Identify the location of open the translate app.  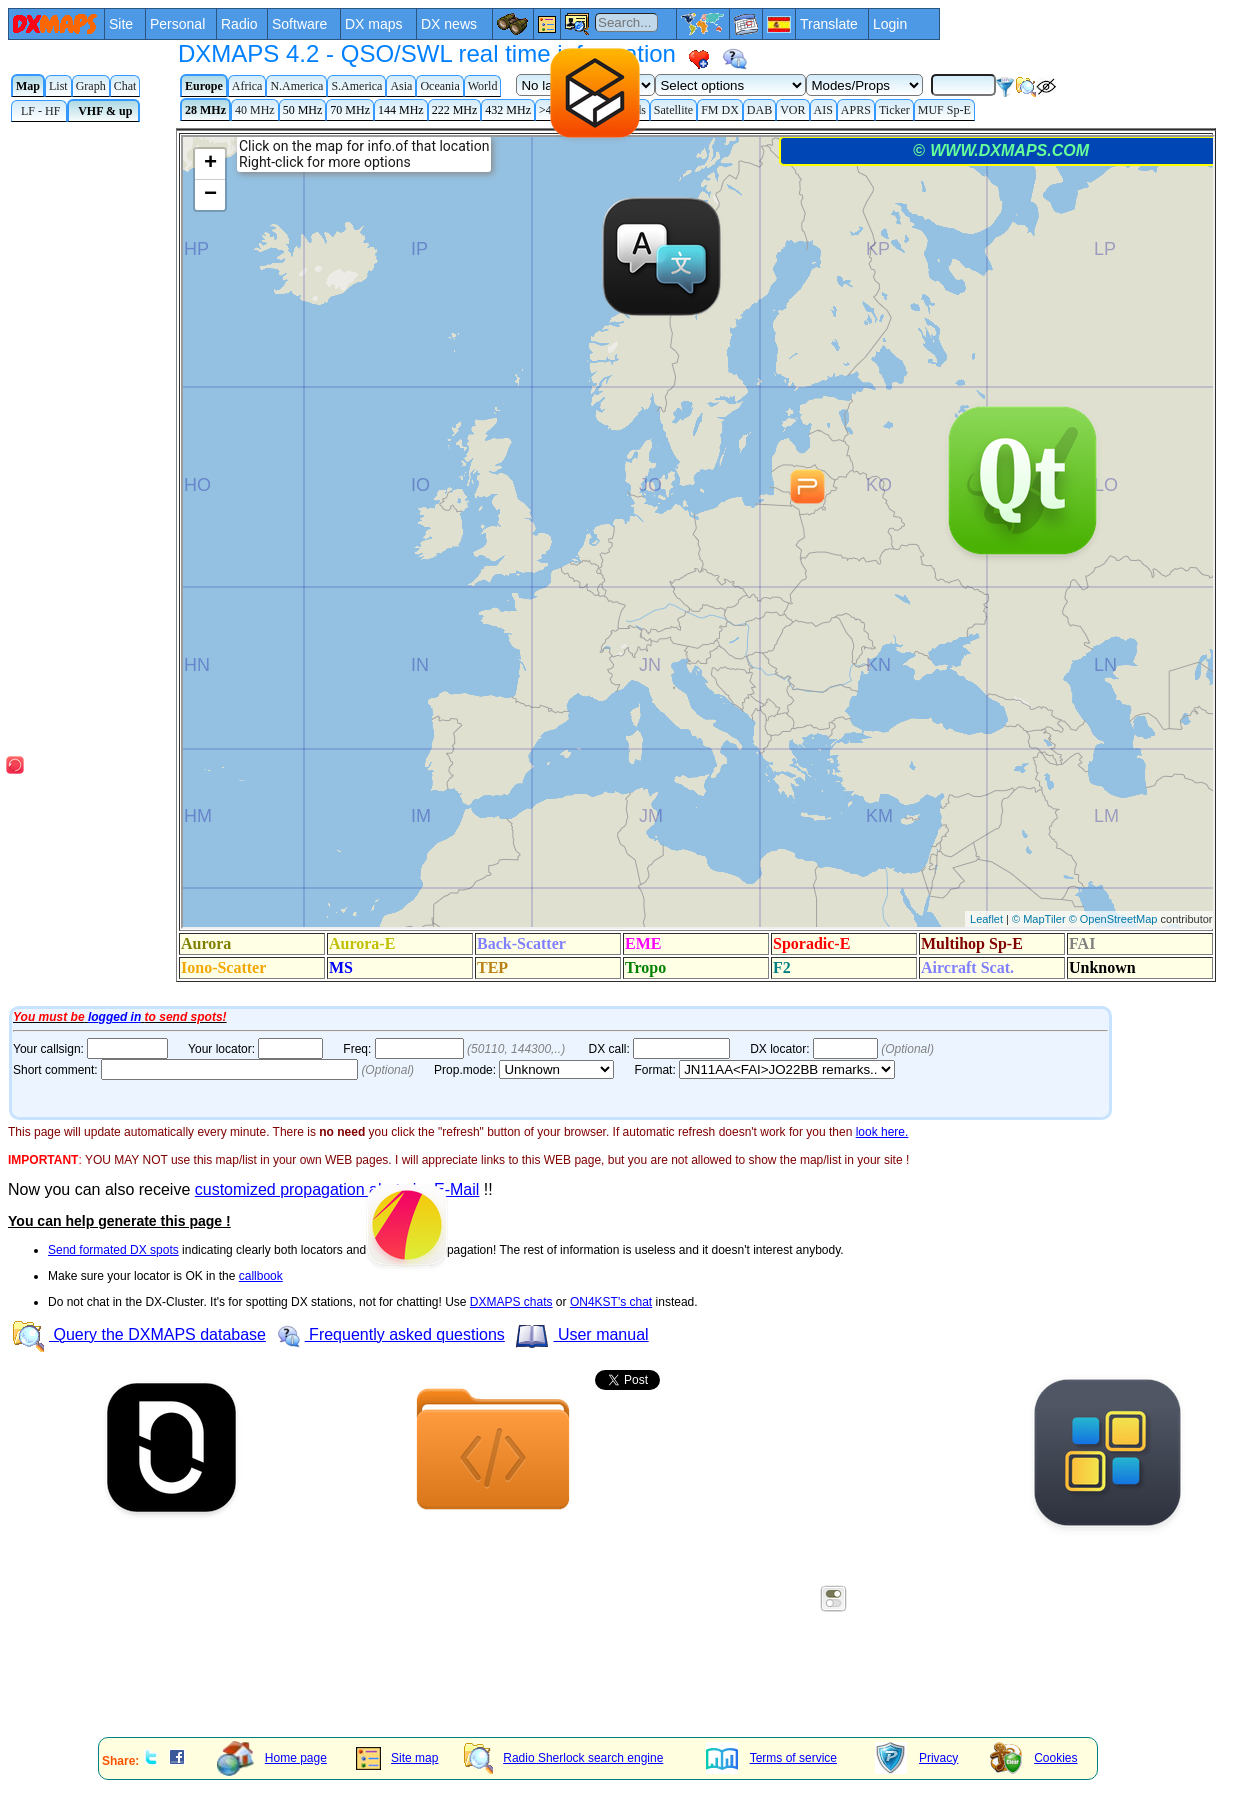
(661, 256).